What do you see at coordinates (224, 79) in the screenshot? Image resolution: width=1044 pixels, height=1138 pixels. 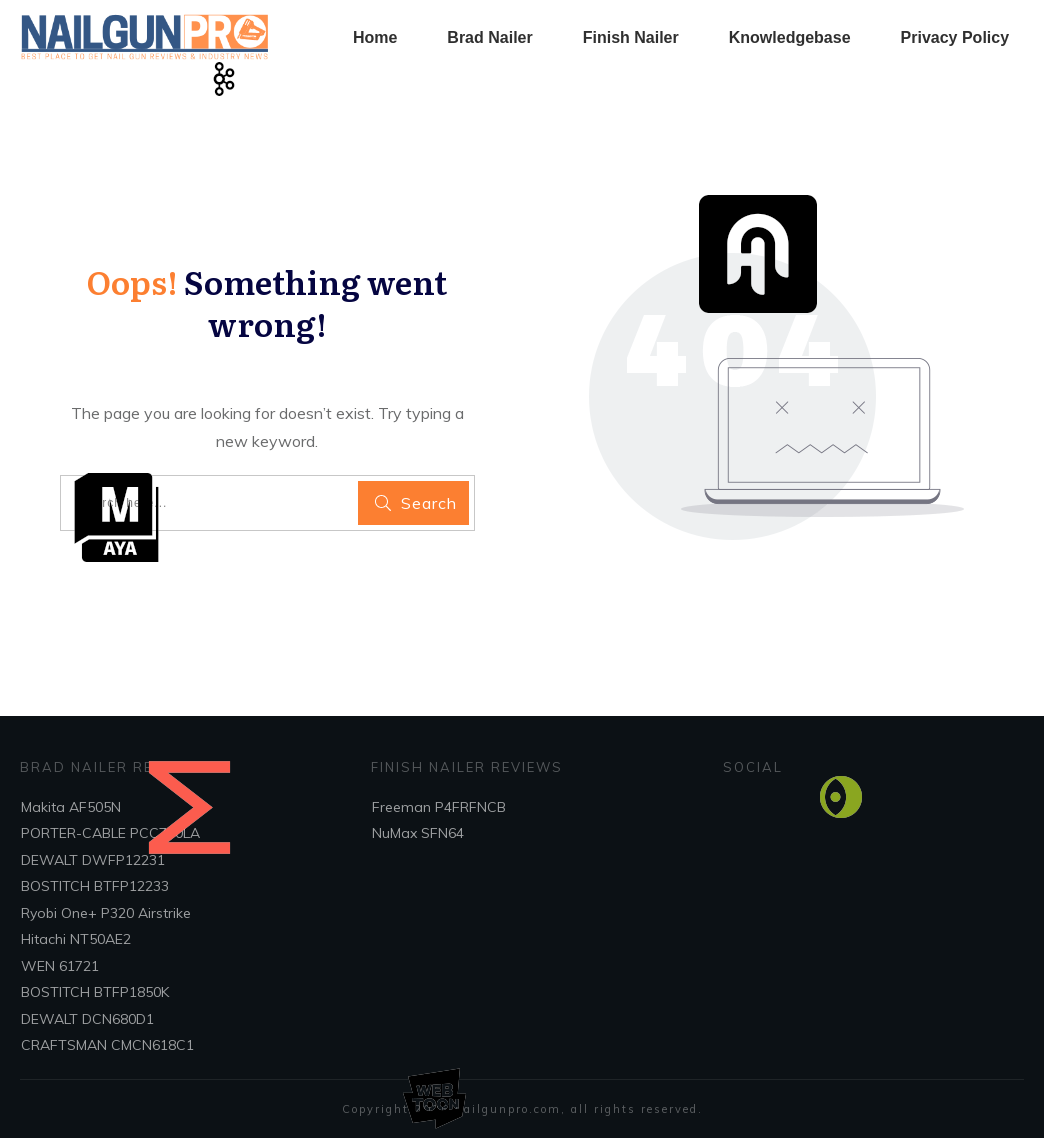 I see `Apache Kafka logo` at bounding box center [224, 79].